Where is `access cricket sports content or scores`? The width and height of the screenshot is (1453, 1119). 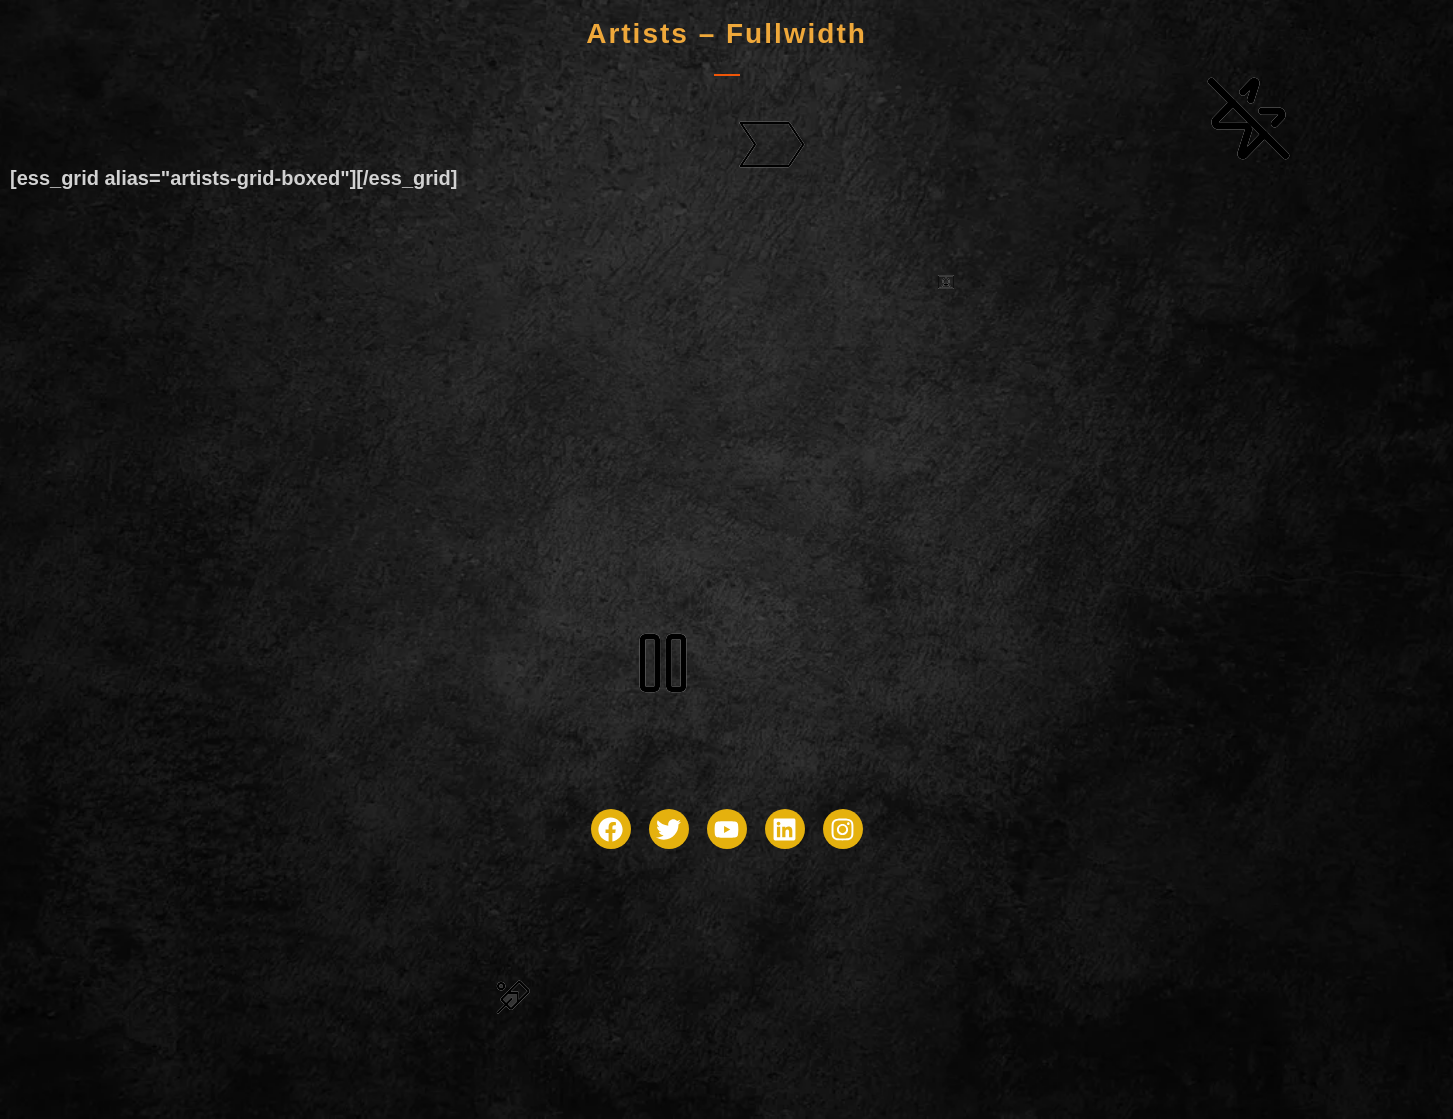
access cricket sports content or scores is located at coordinates (511, 996).